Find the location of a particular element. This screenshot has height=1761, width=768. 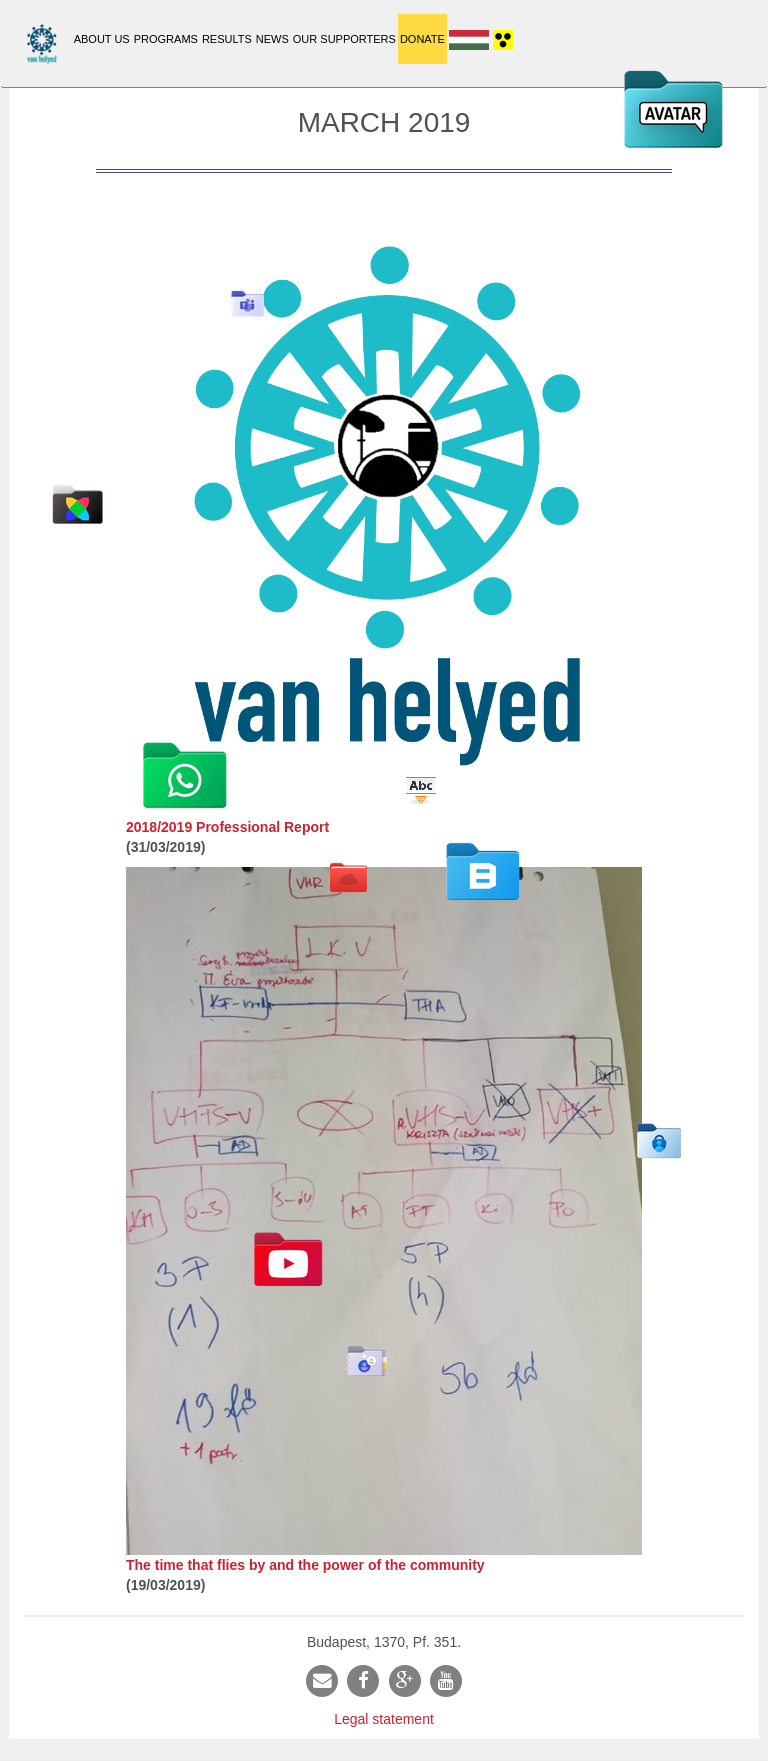

folder containing microsoft authenticator app data is located at coordinates (659, 1142).